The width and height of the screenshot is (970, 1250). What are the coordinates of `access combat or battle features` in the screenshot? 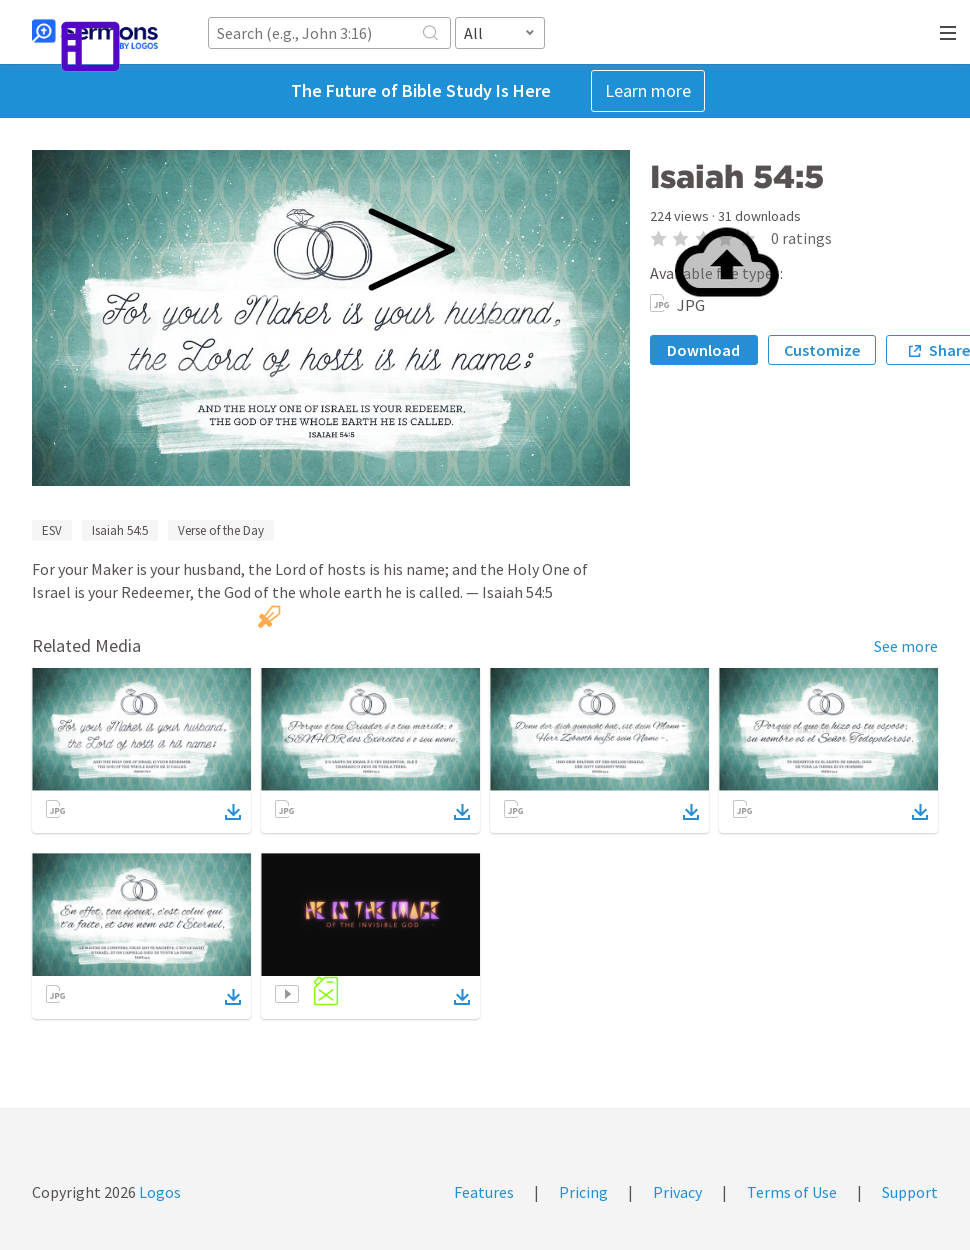 It's located at (269, 616).